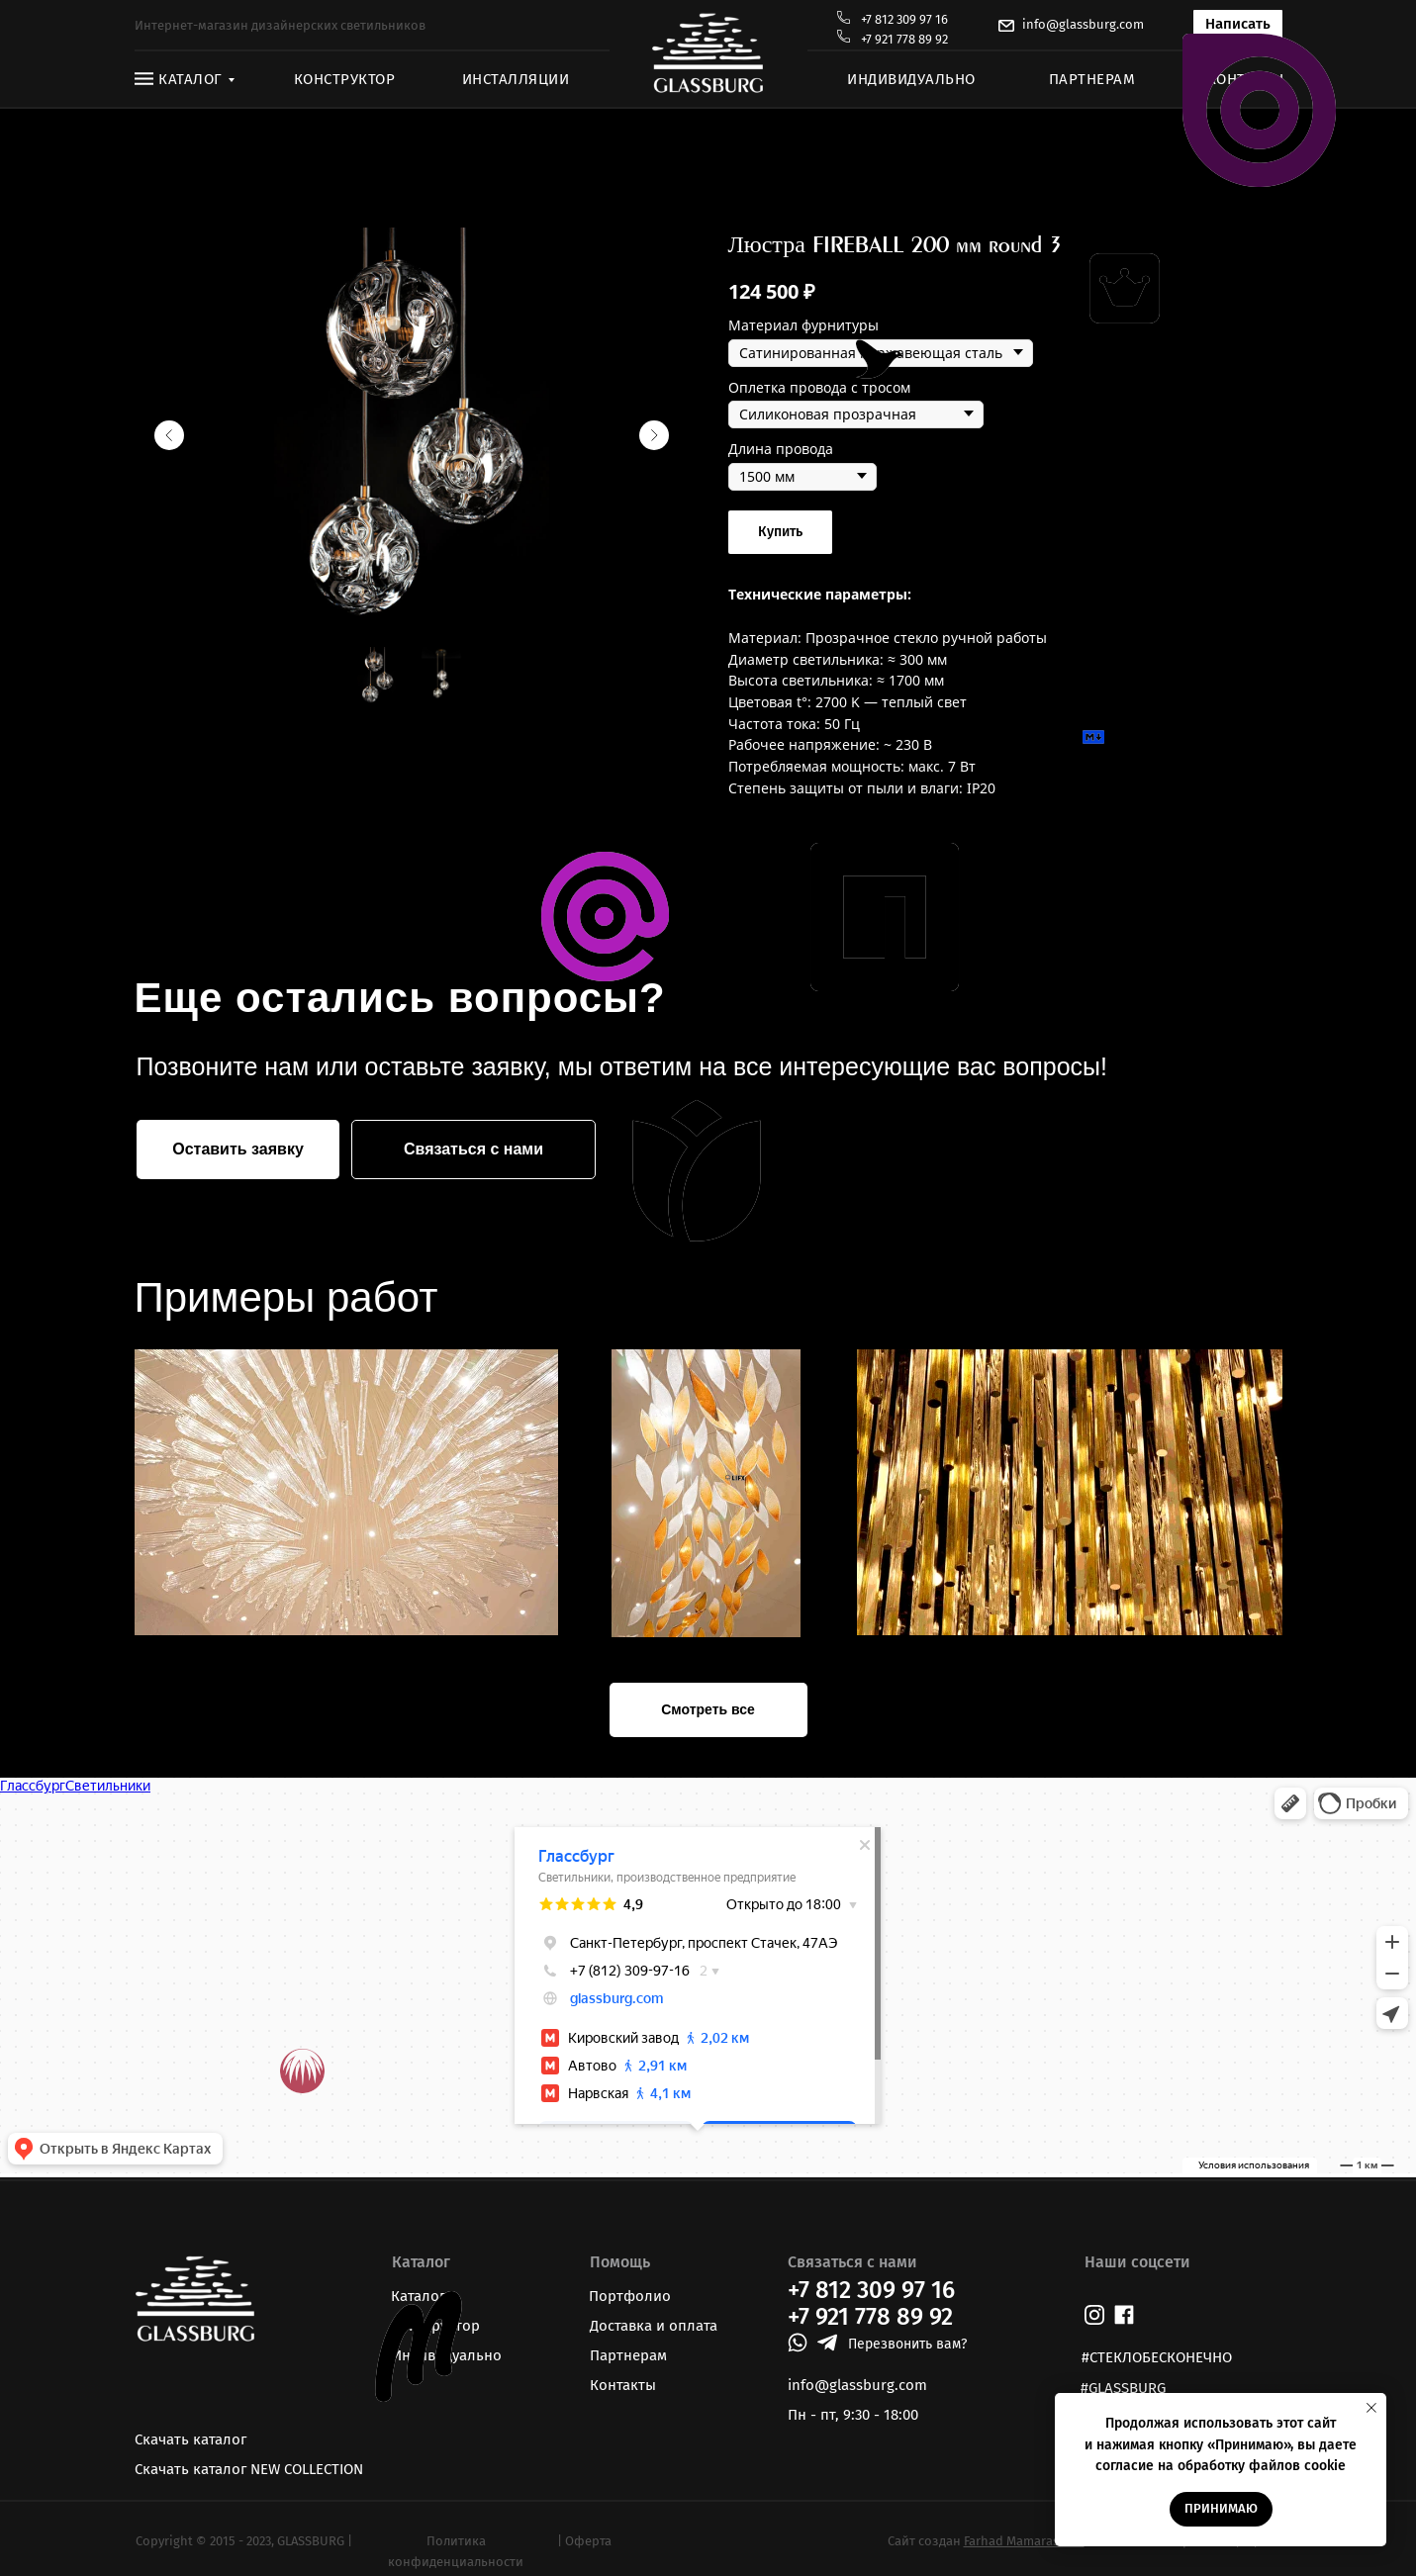 This screenshot has width=1416, height=2576. What do you see at coordinates (885, 917) in the screenshot?
I see `npm (node package manager) logo` at bounding box center [885, 917].